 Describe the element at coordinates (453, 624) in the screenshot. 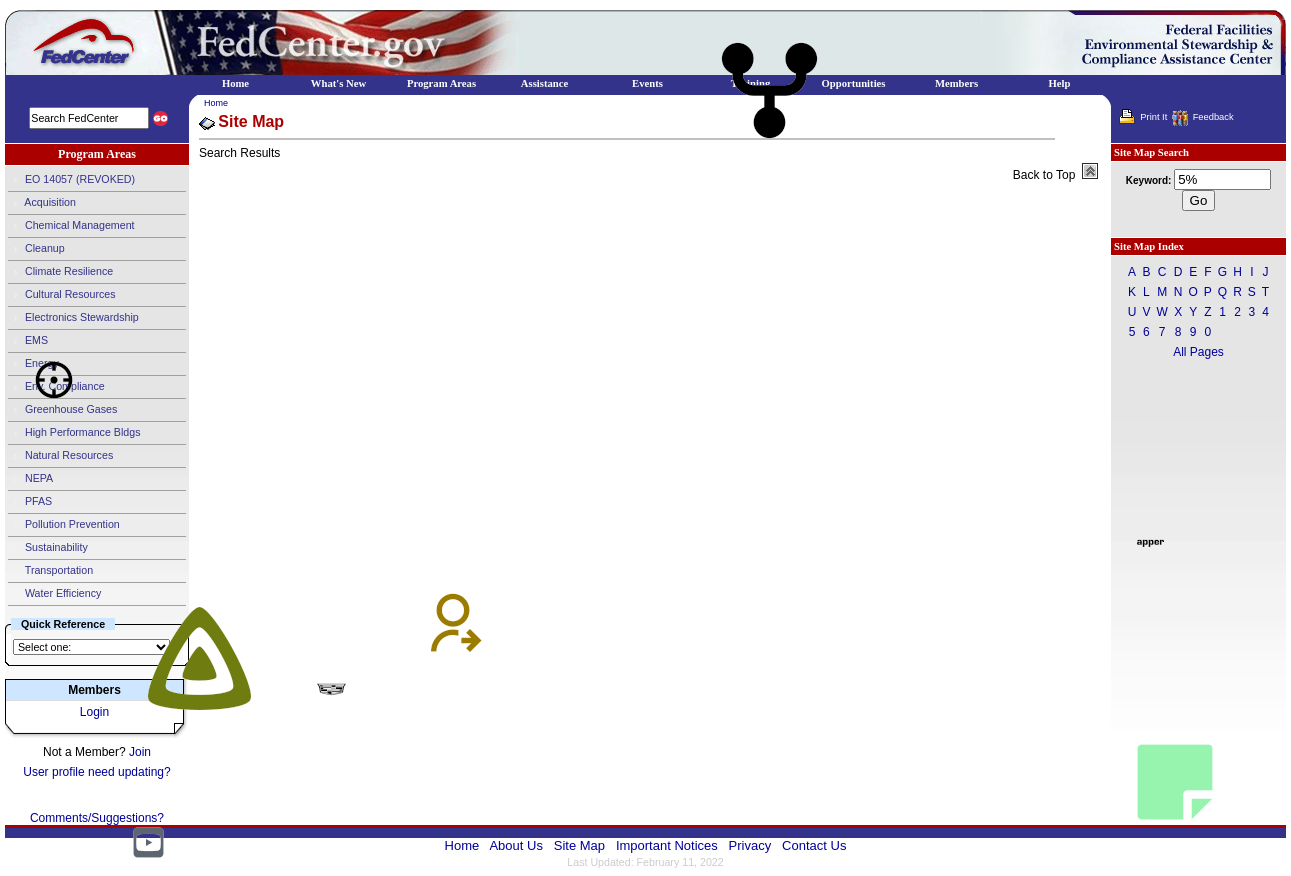

I see `share a user profile with others` at that location.